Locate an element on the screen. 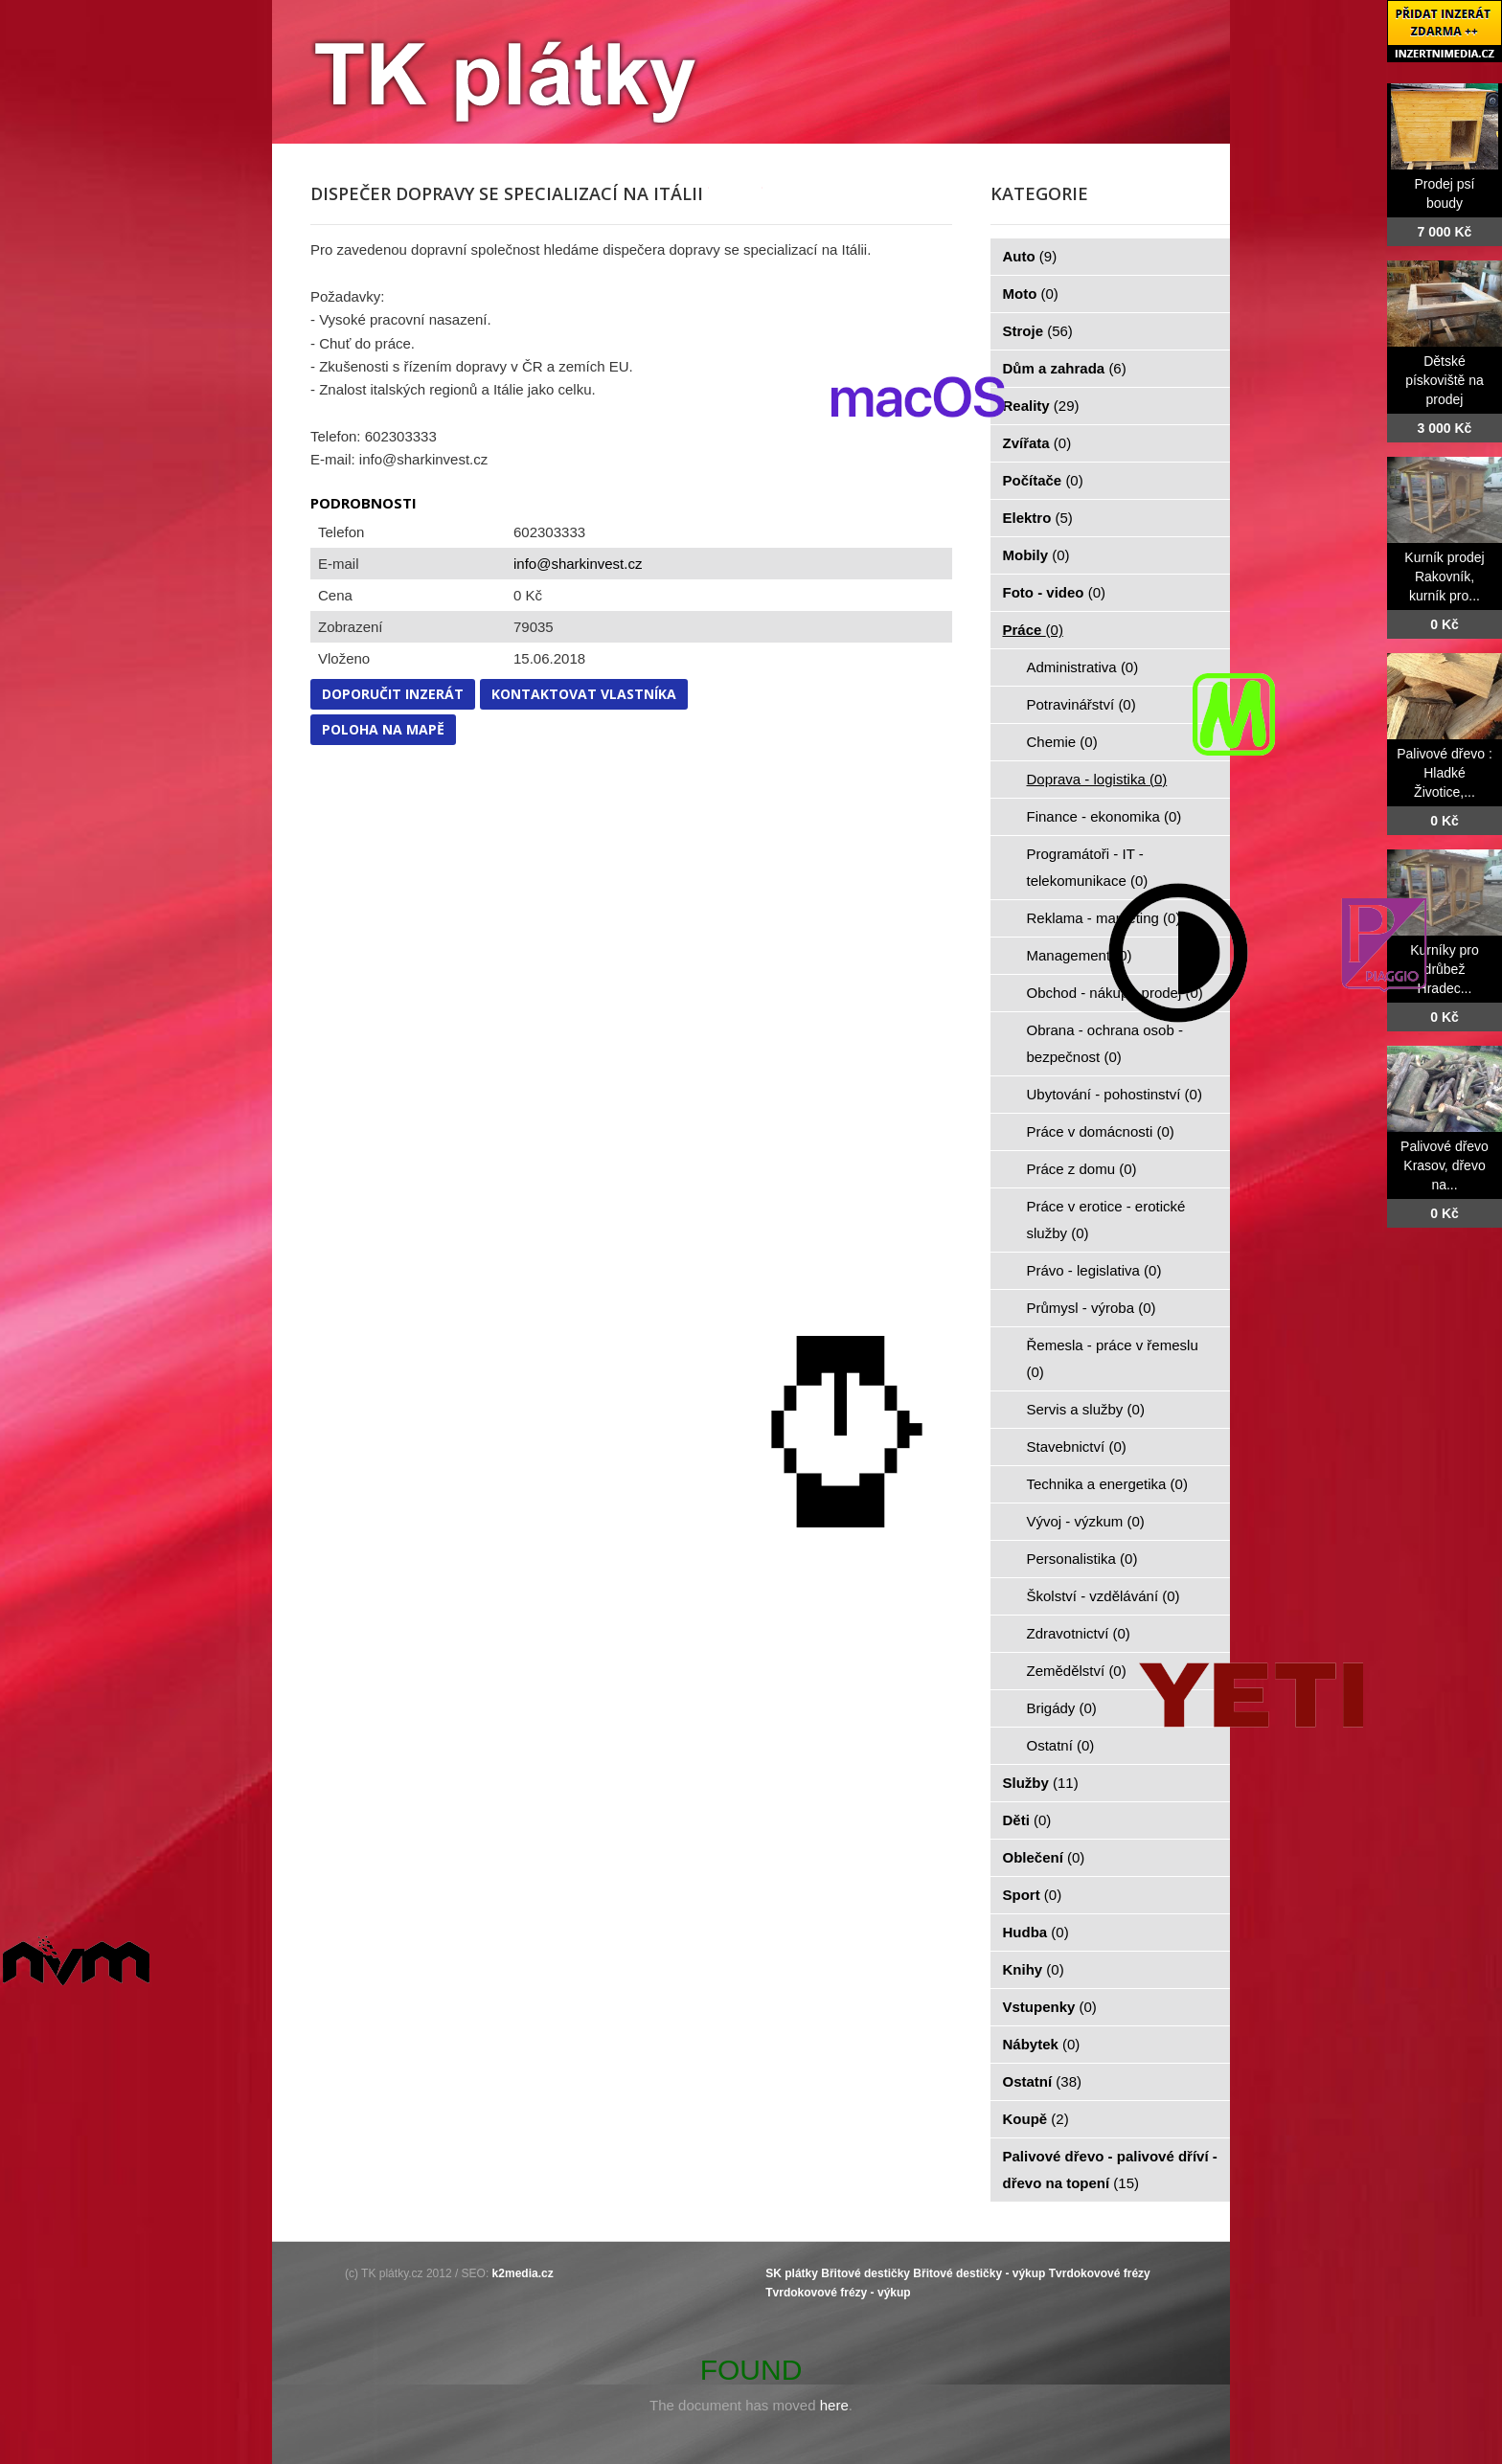 The height and width of the screenshot is (2464, 1502). adjust display contrast settings is located at coordinates (1178, 953).